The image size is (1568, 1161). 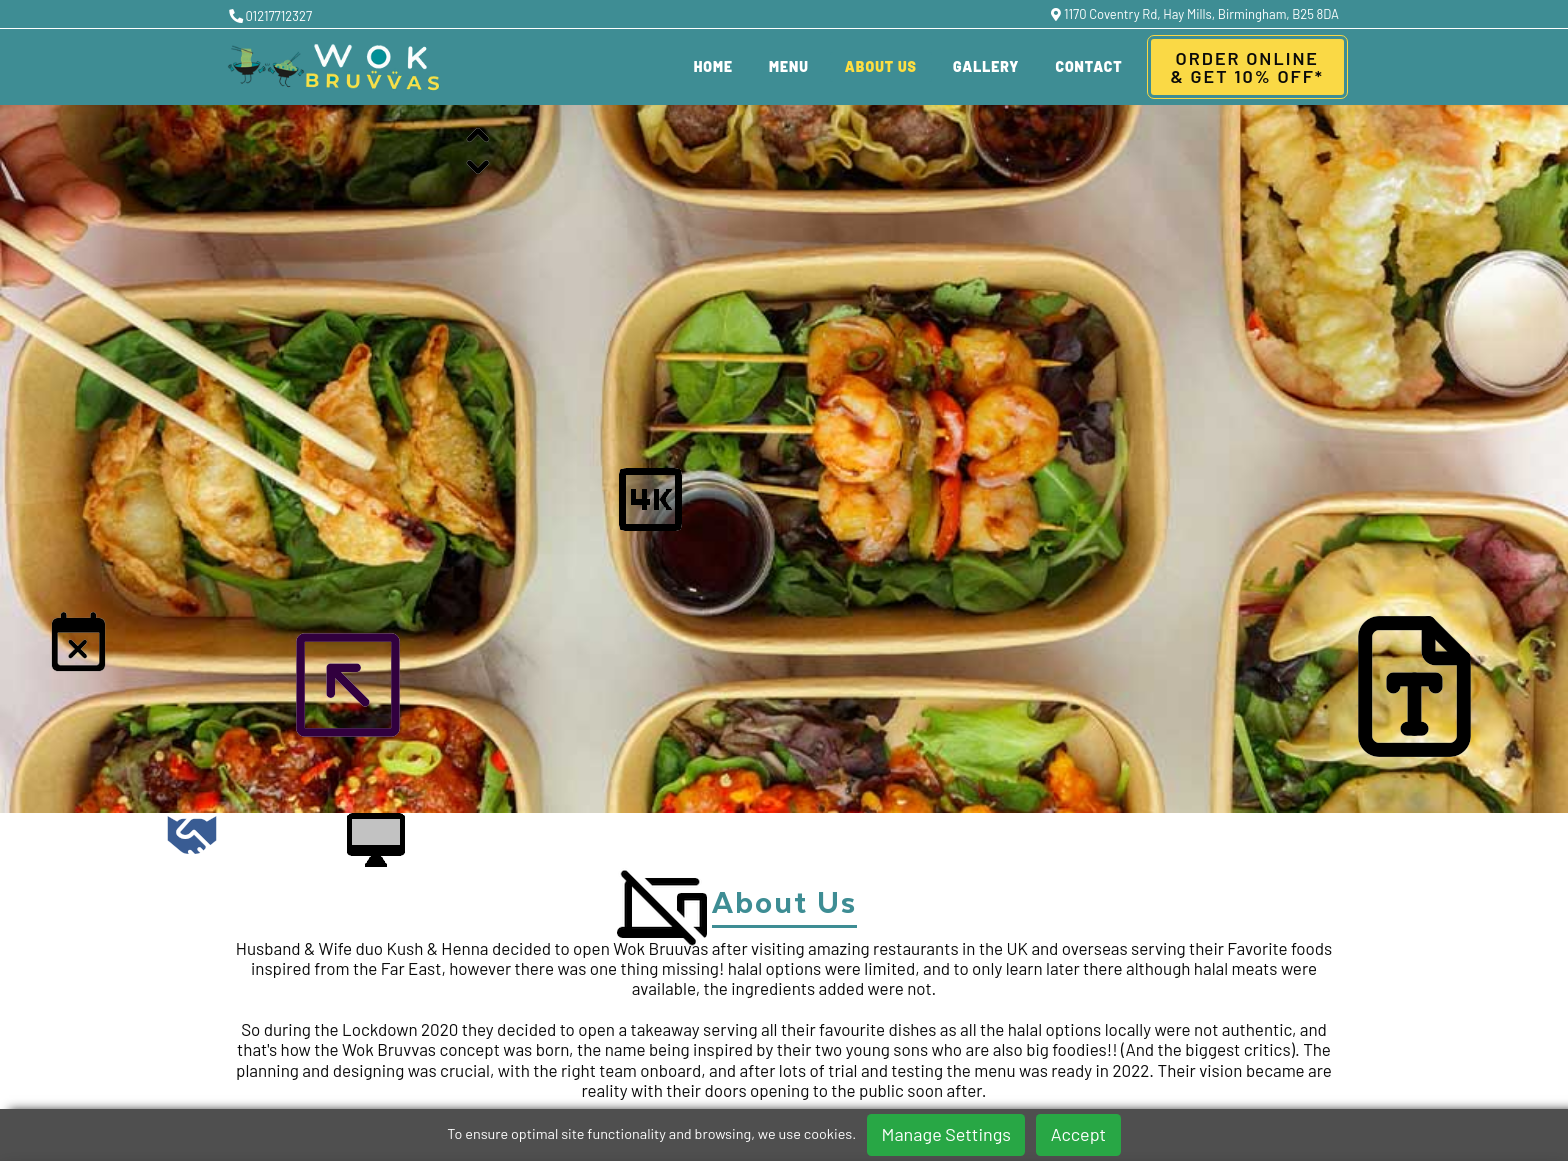 I want to click on expand to show more content, so click(x=478, y=151).